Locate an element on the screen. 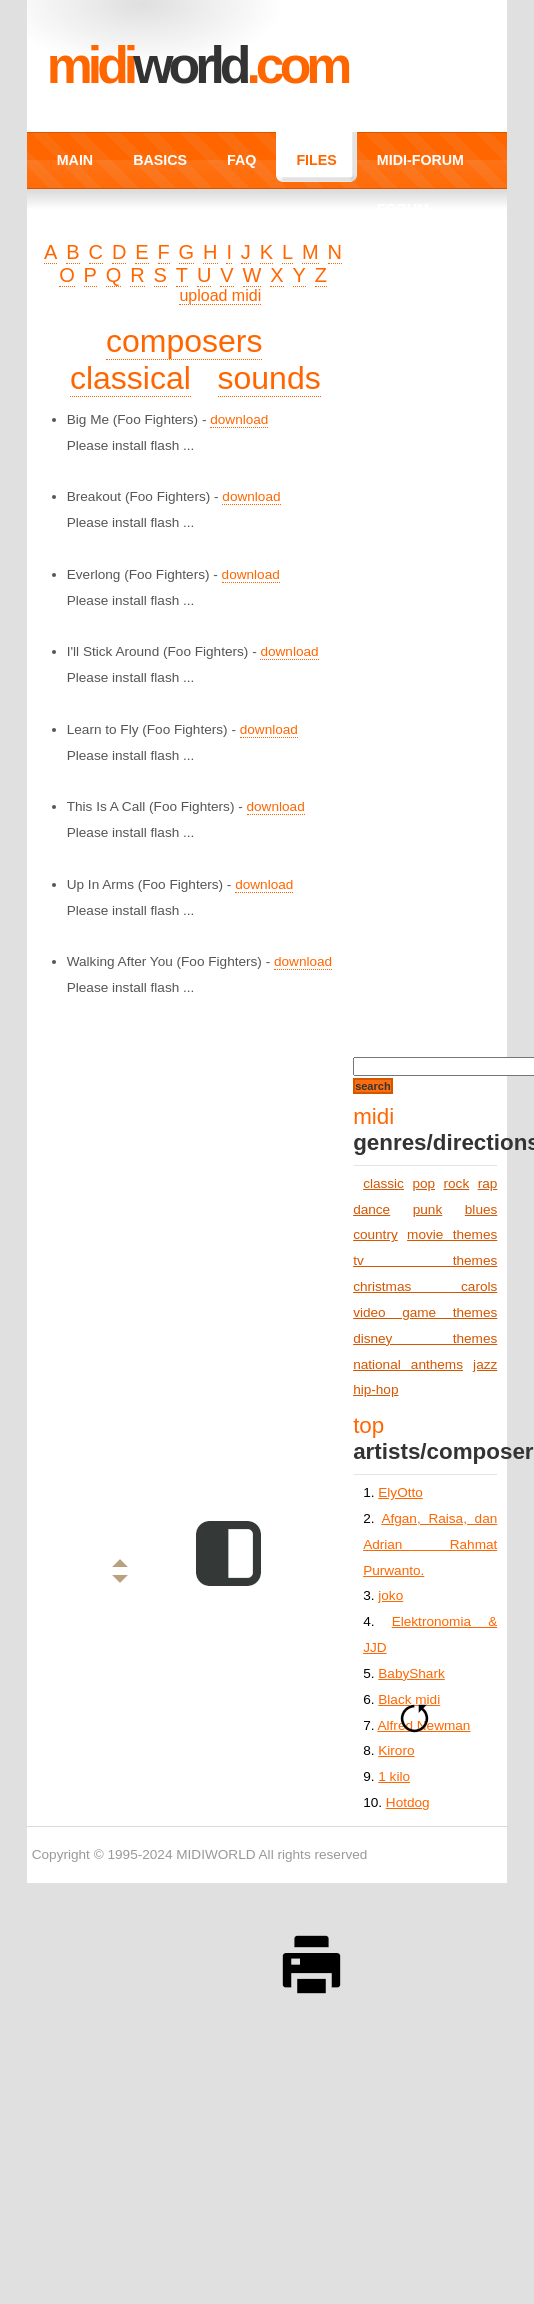  expand or collapse content vertically is located at coordinates (120, 1571).